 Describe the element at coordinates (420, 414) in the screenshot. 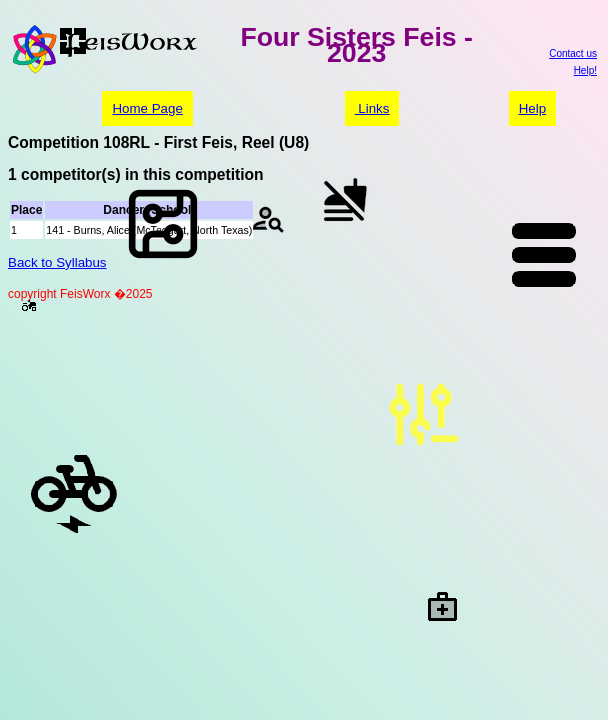

I see `remove a filter or adjustment setting` at that location.